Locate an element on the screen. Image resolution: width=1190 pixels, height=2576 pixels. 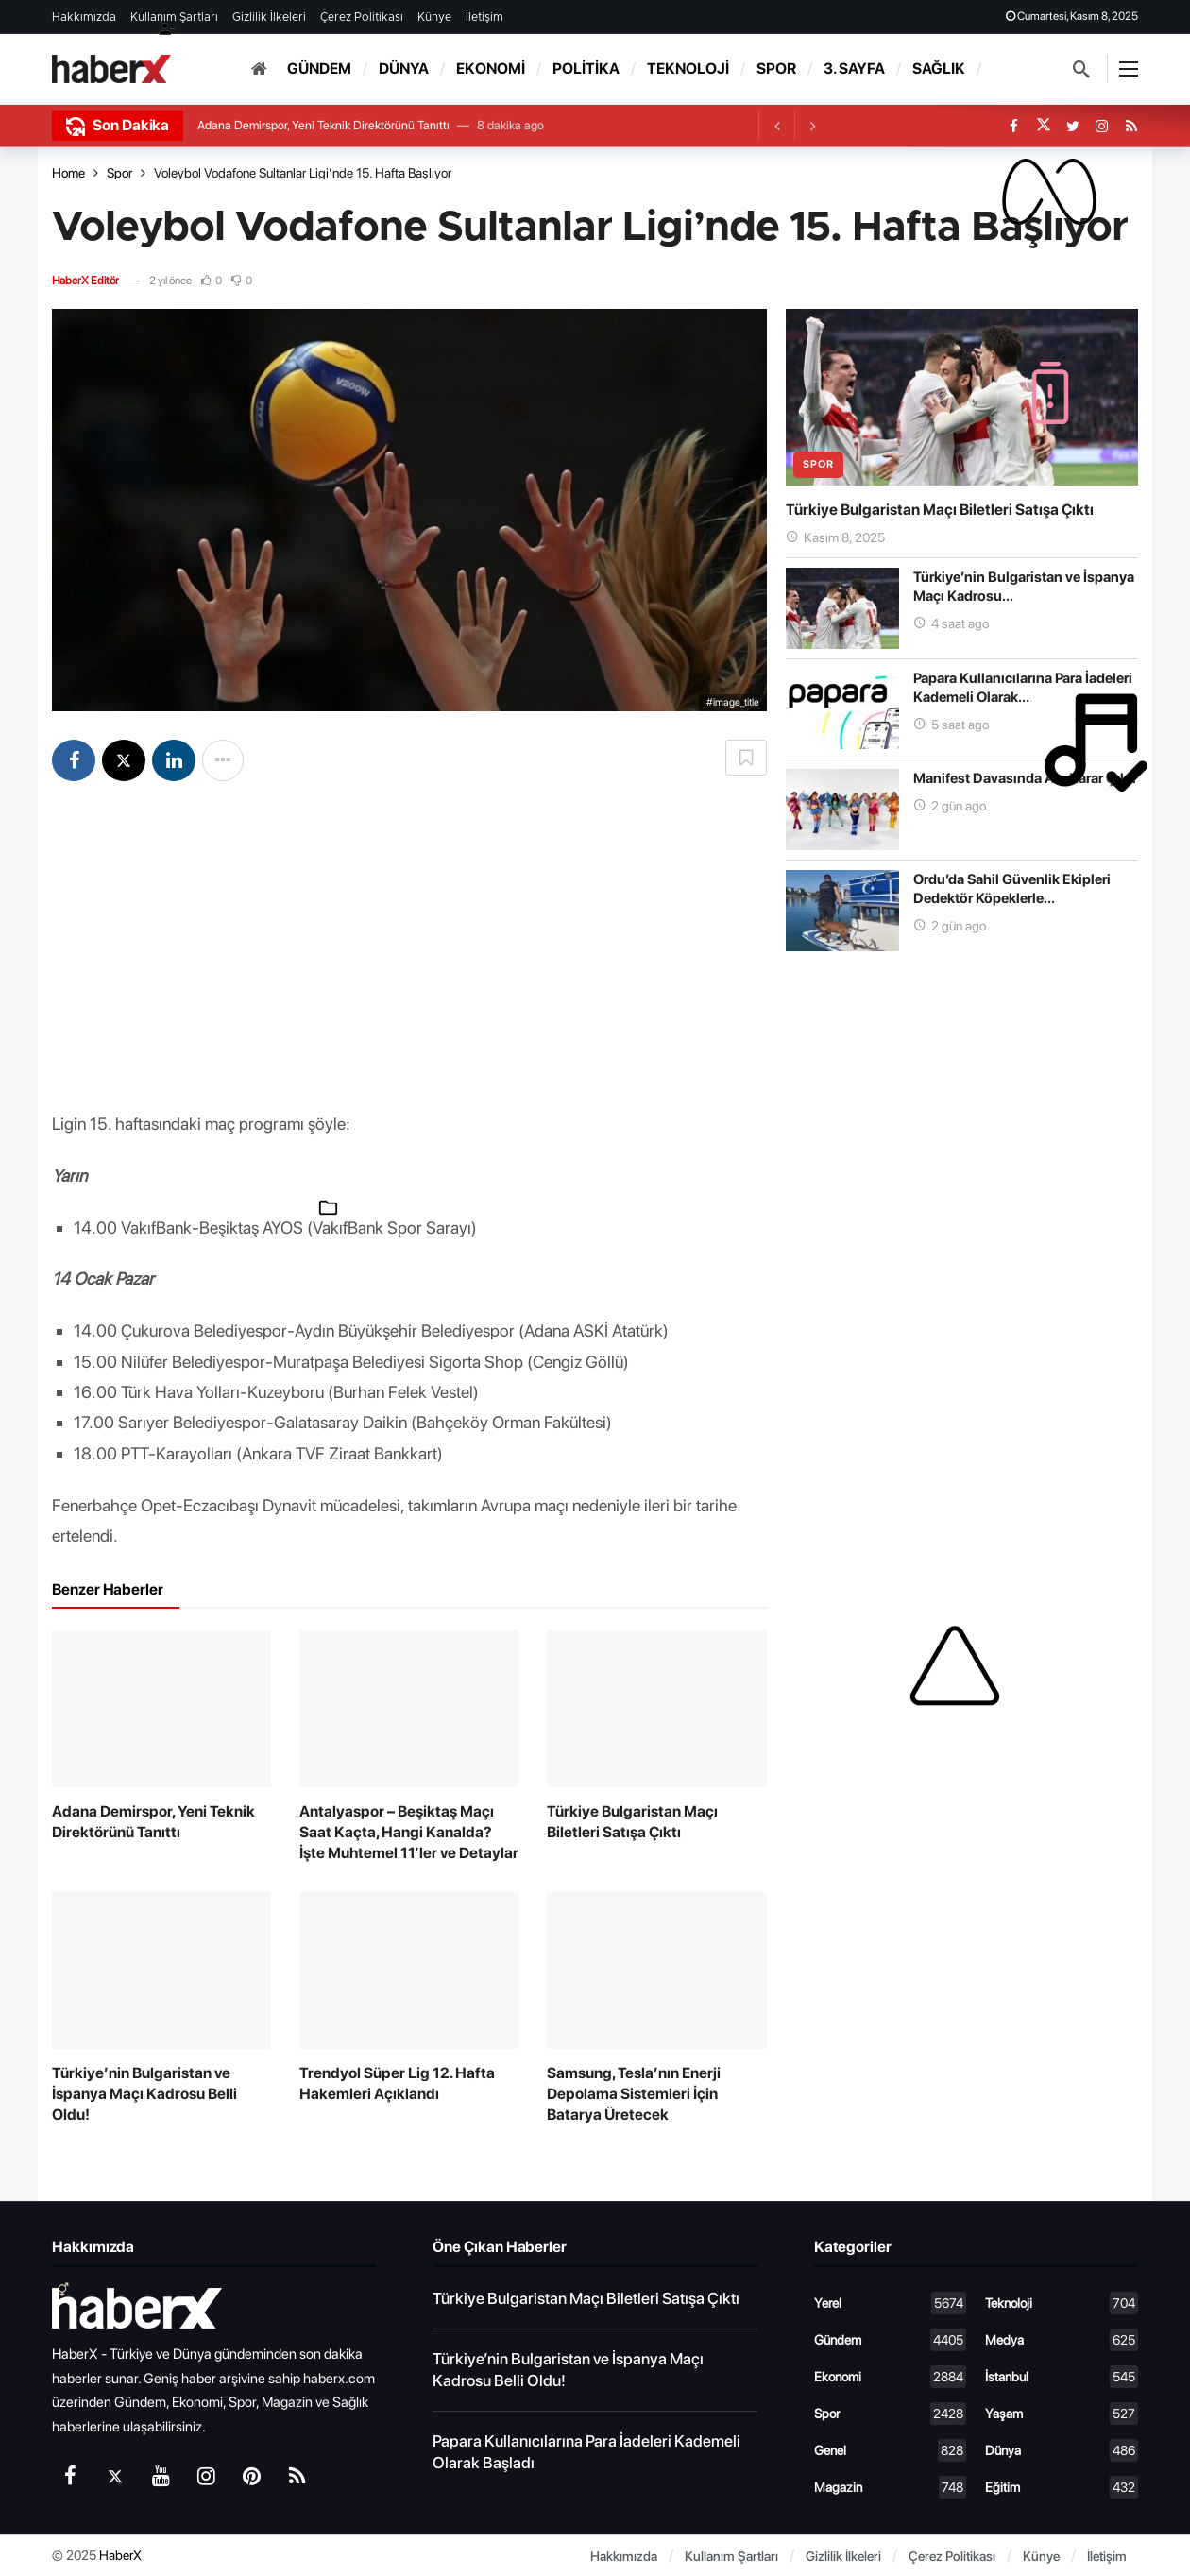
indicates a warning or caution state is located at coordinates (955, 1667).